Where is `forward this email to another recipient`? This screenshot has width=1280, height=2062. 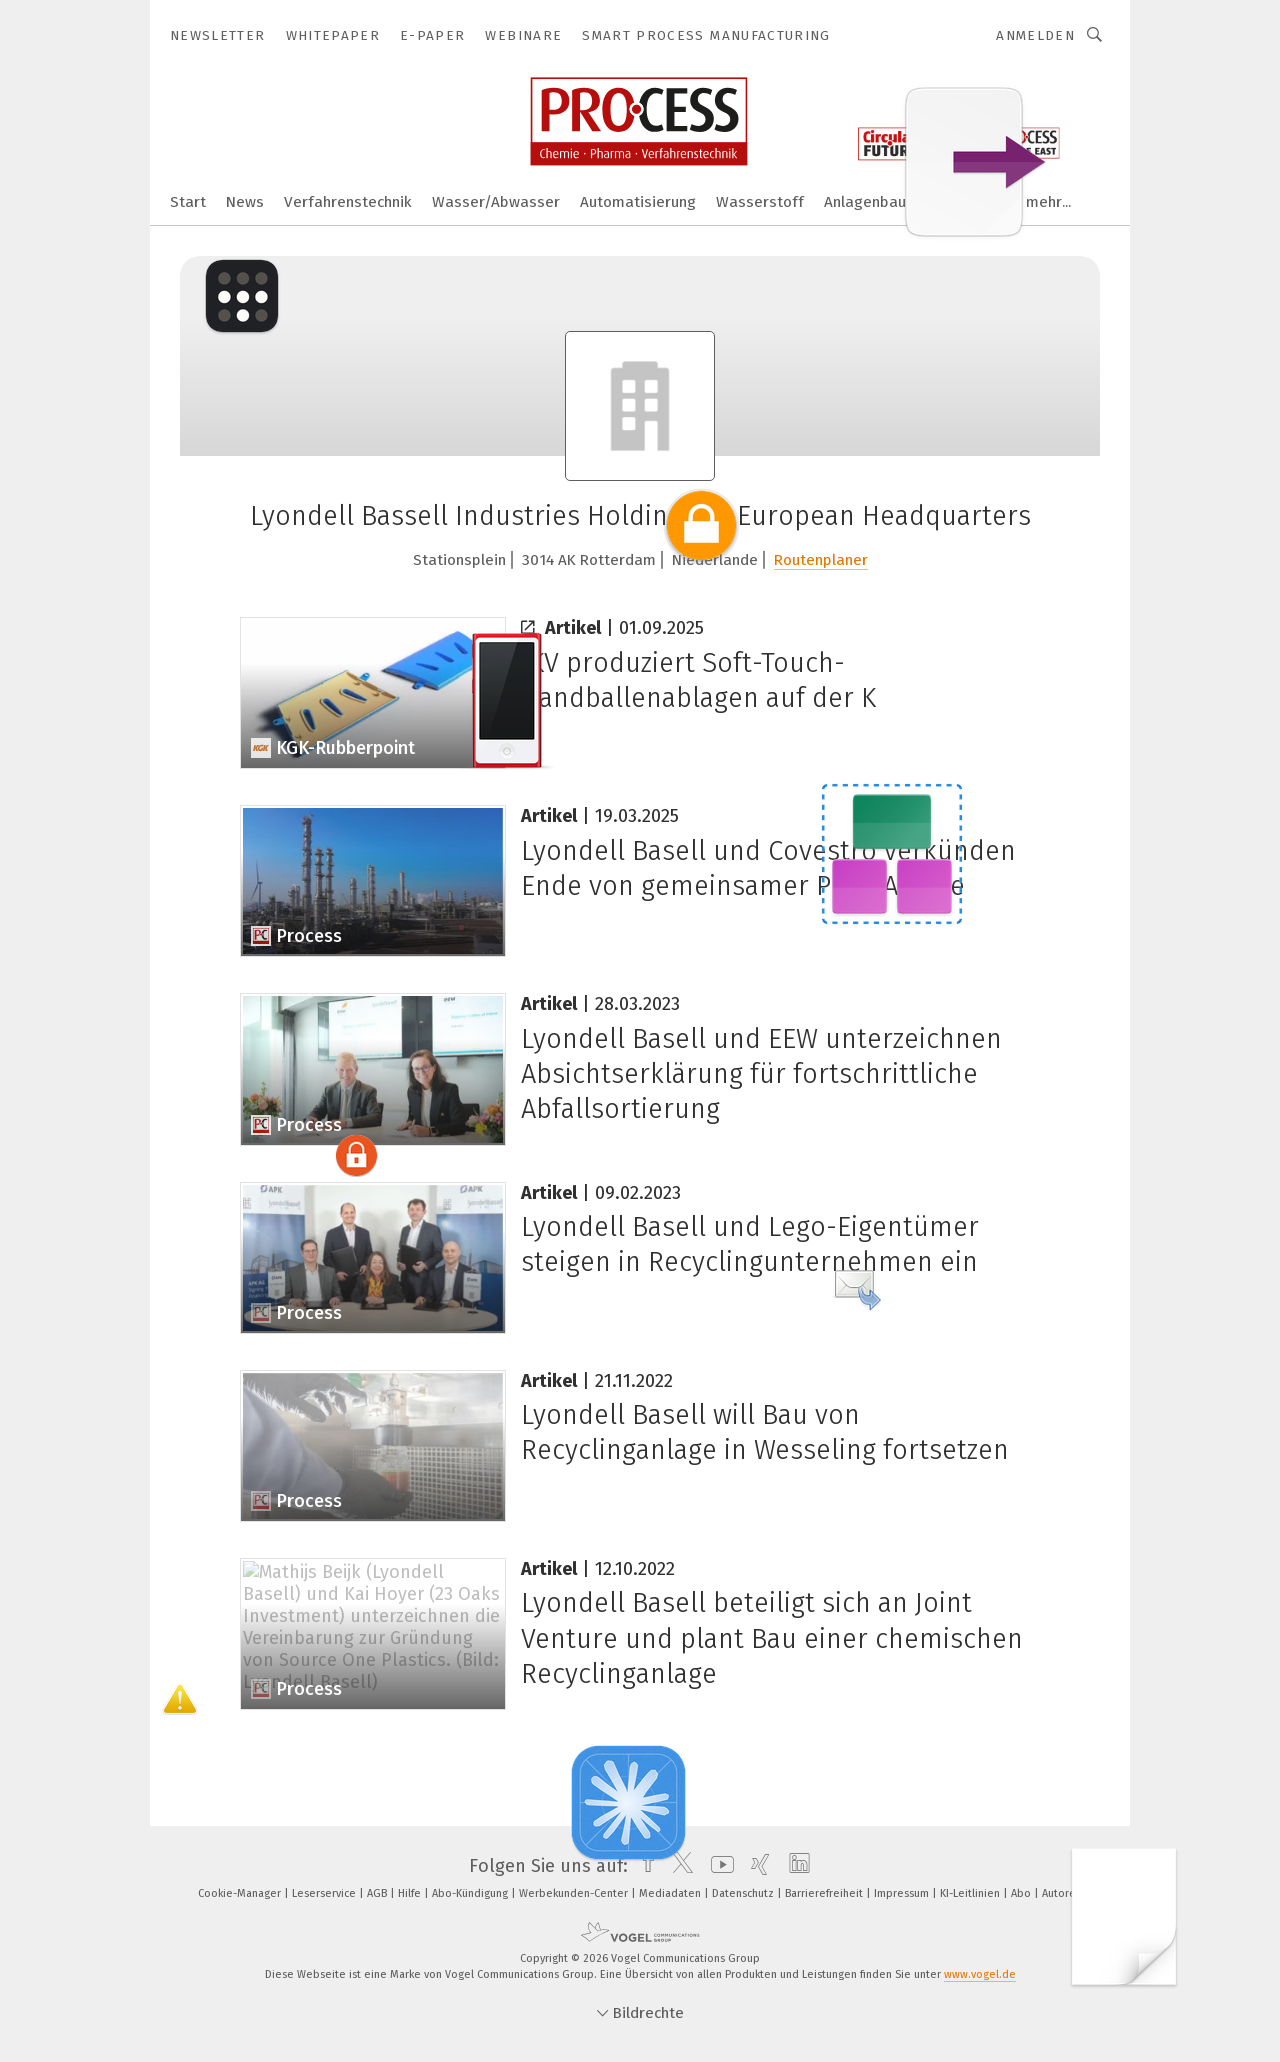 forward this email to another recipient is located at coordinates (856, 1286).